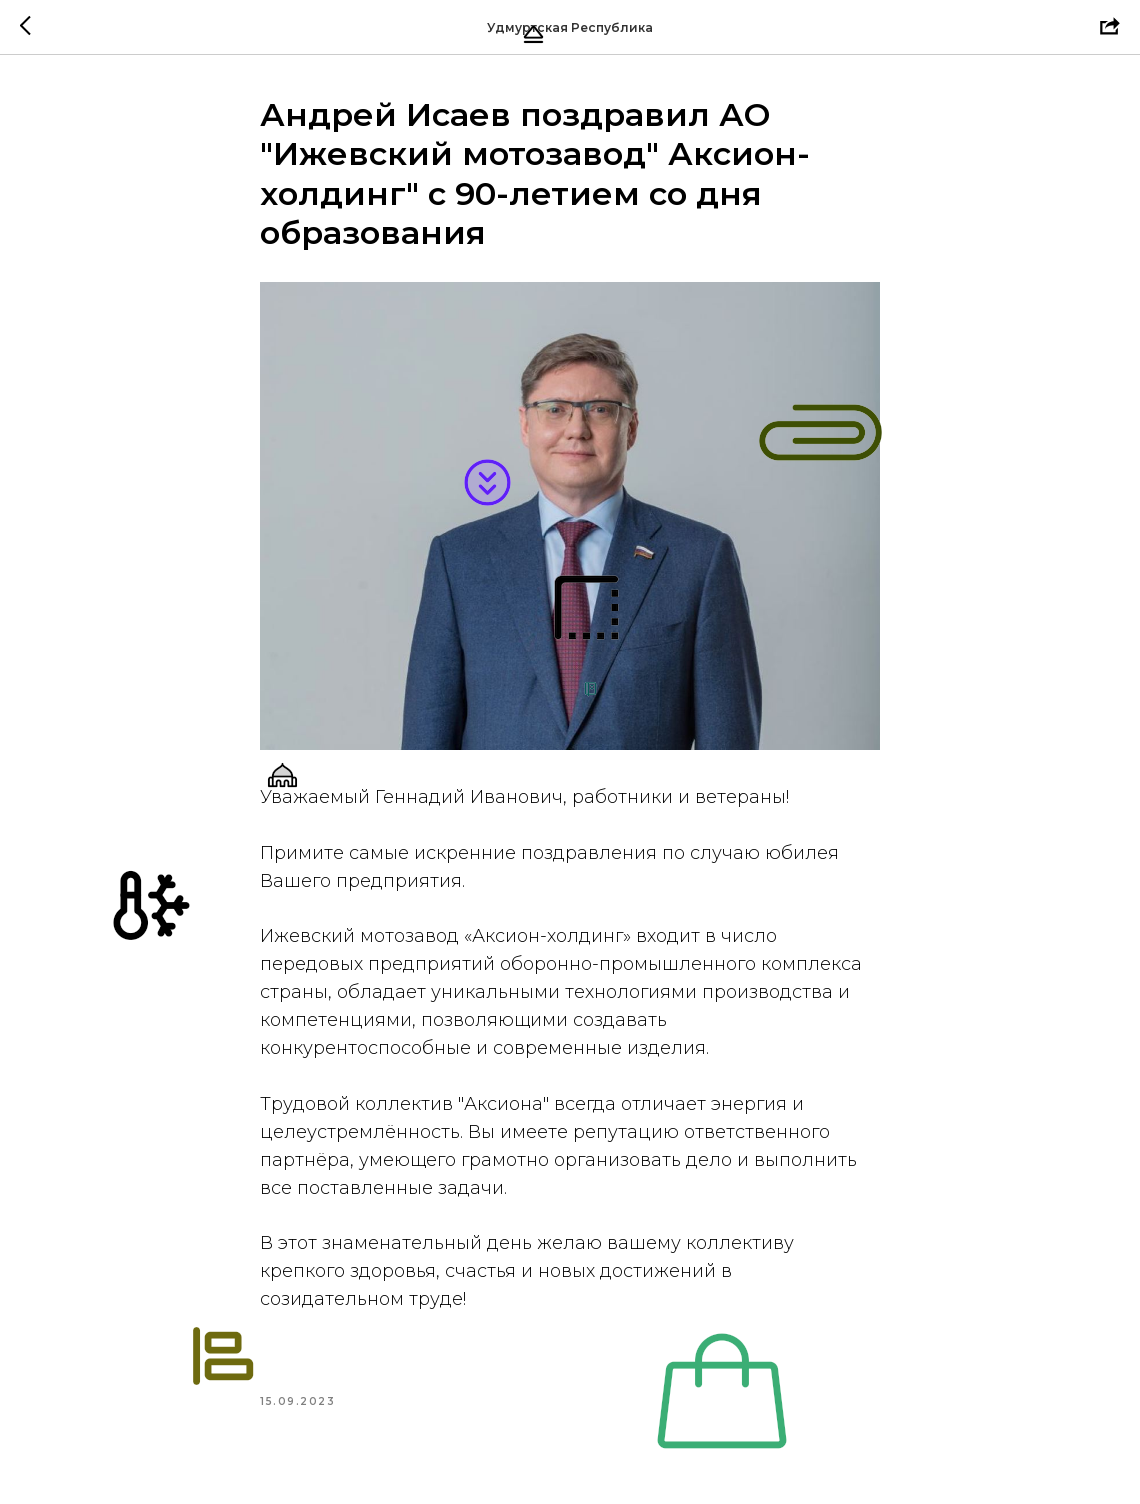  What do you see at coordinates (590, 688) in the screenshot?
I see `open your notebook or notes` at bounding box center [590, 688].